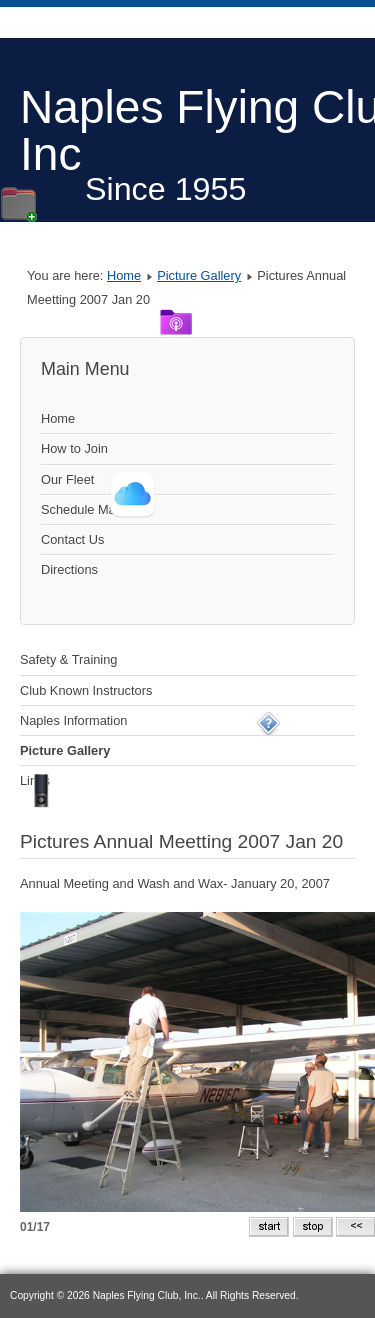  What do you see at coordinates (268, 723) in the screenshot?
I see `indicates a help or information dialog` at bounding box center [268, 723].